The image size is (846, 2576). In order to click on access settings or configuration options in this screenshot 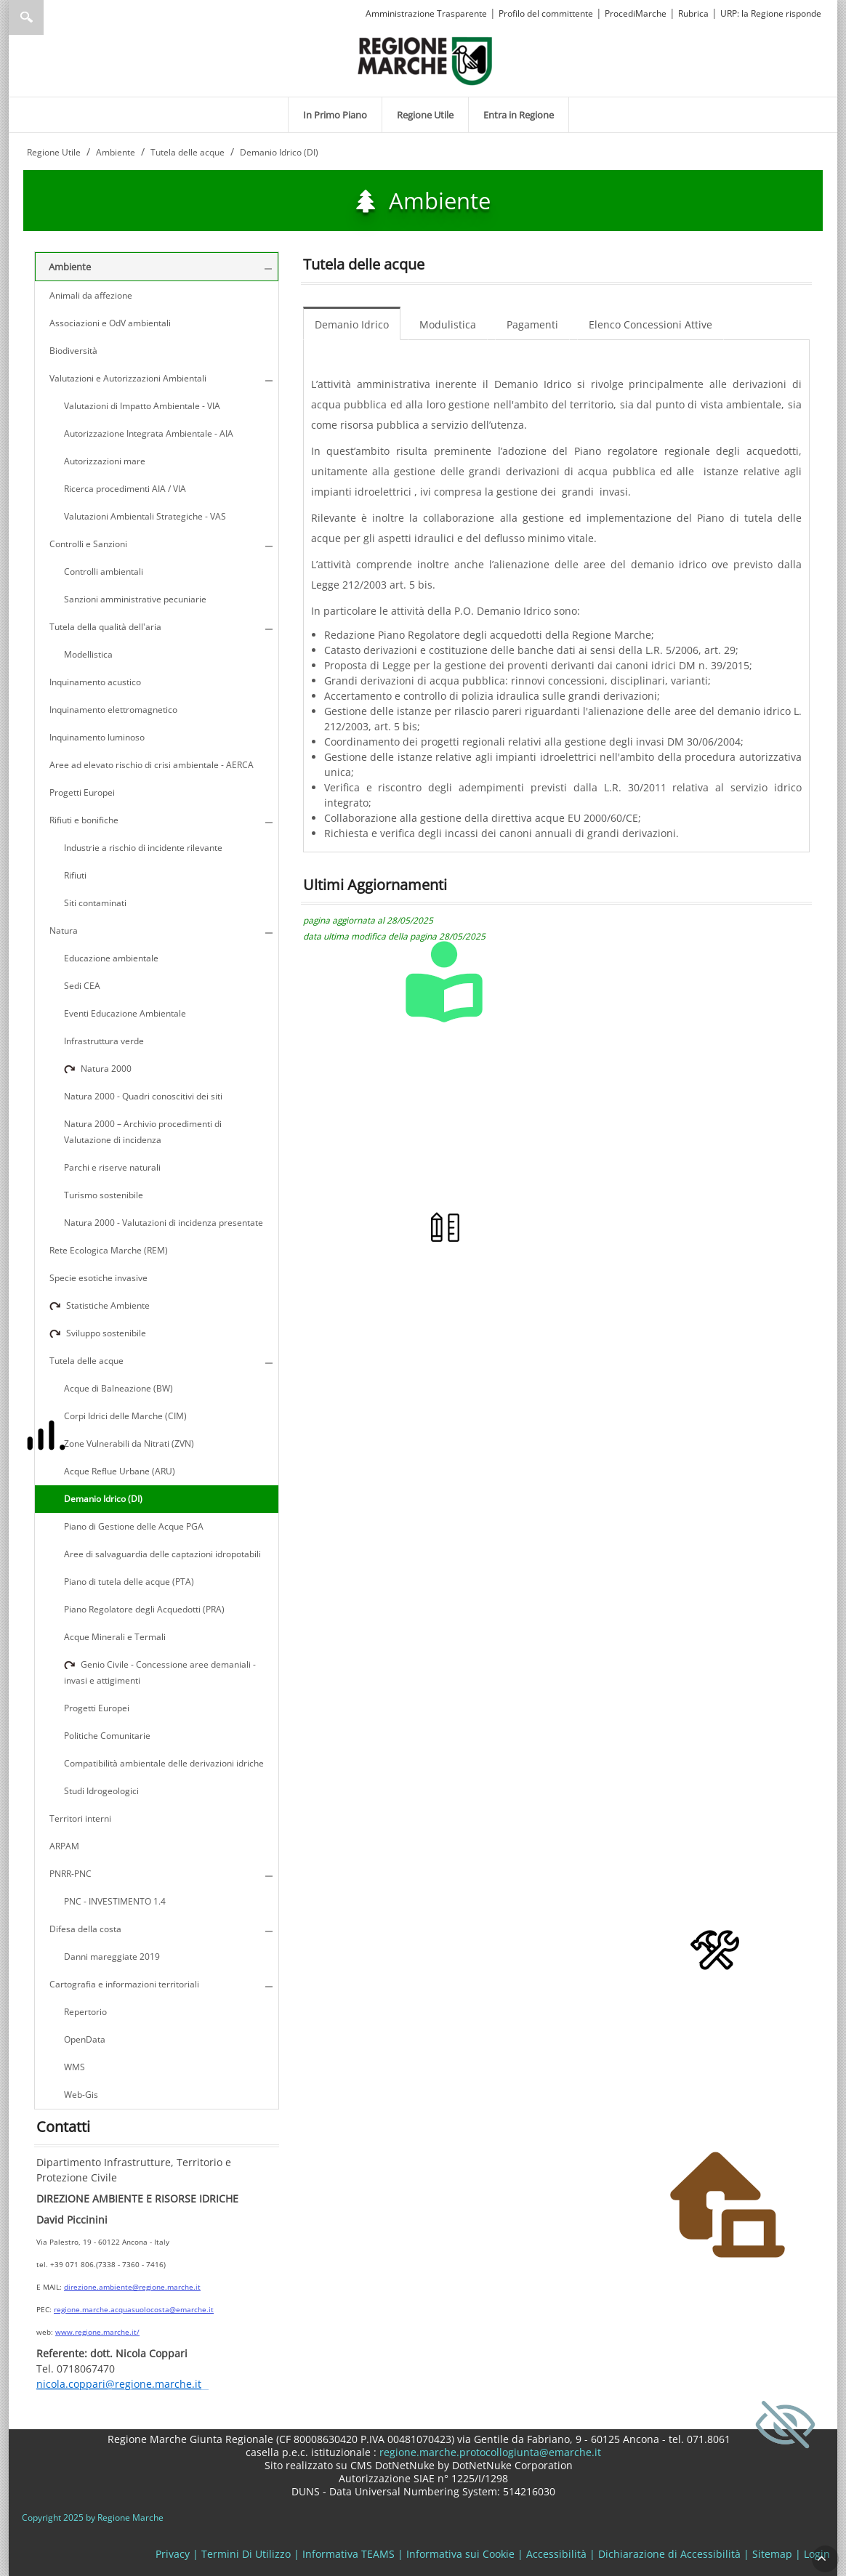, I will do `click(714, 1950)`.